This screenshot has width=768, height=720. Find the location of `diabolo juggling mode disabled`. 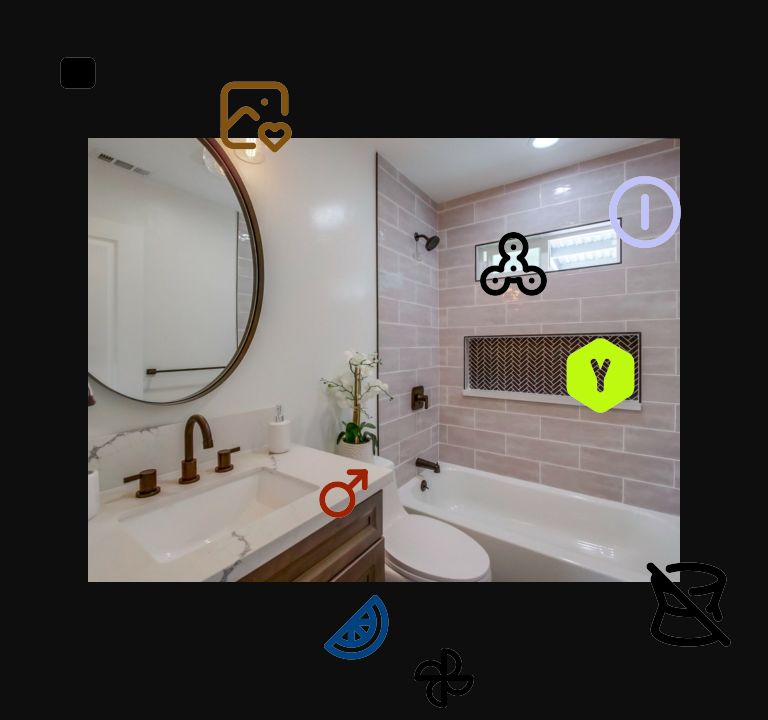

diabolo juggling mode disabled is located at coordinates (688, 604).